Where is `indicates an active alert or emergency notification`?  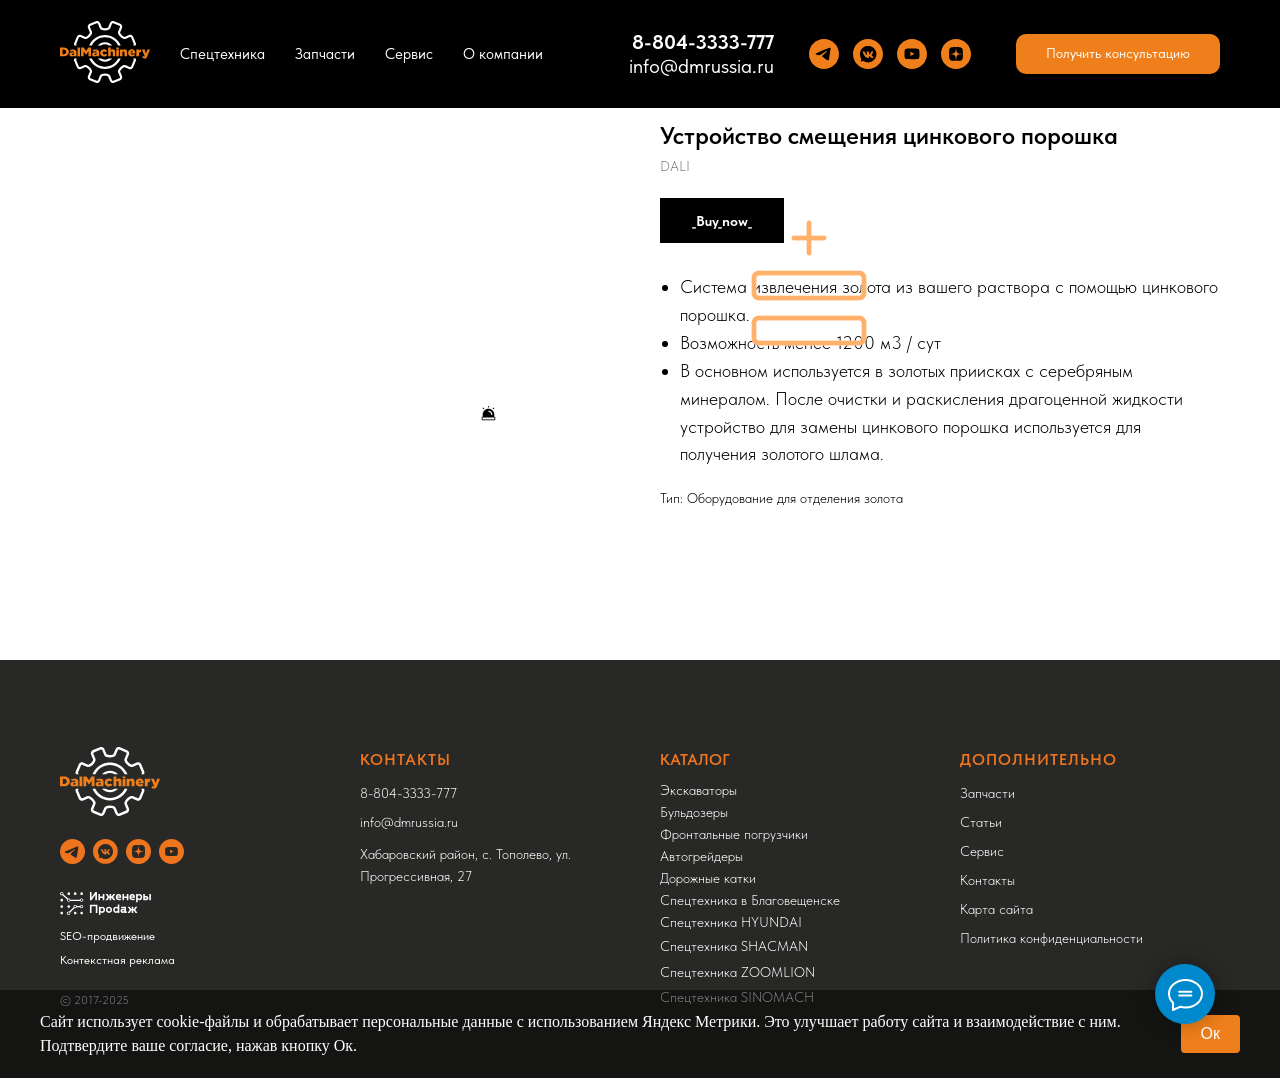 indicates an active alert or emergency notification is located at coordinates (488, 414).